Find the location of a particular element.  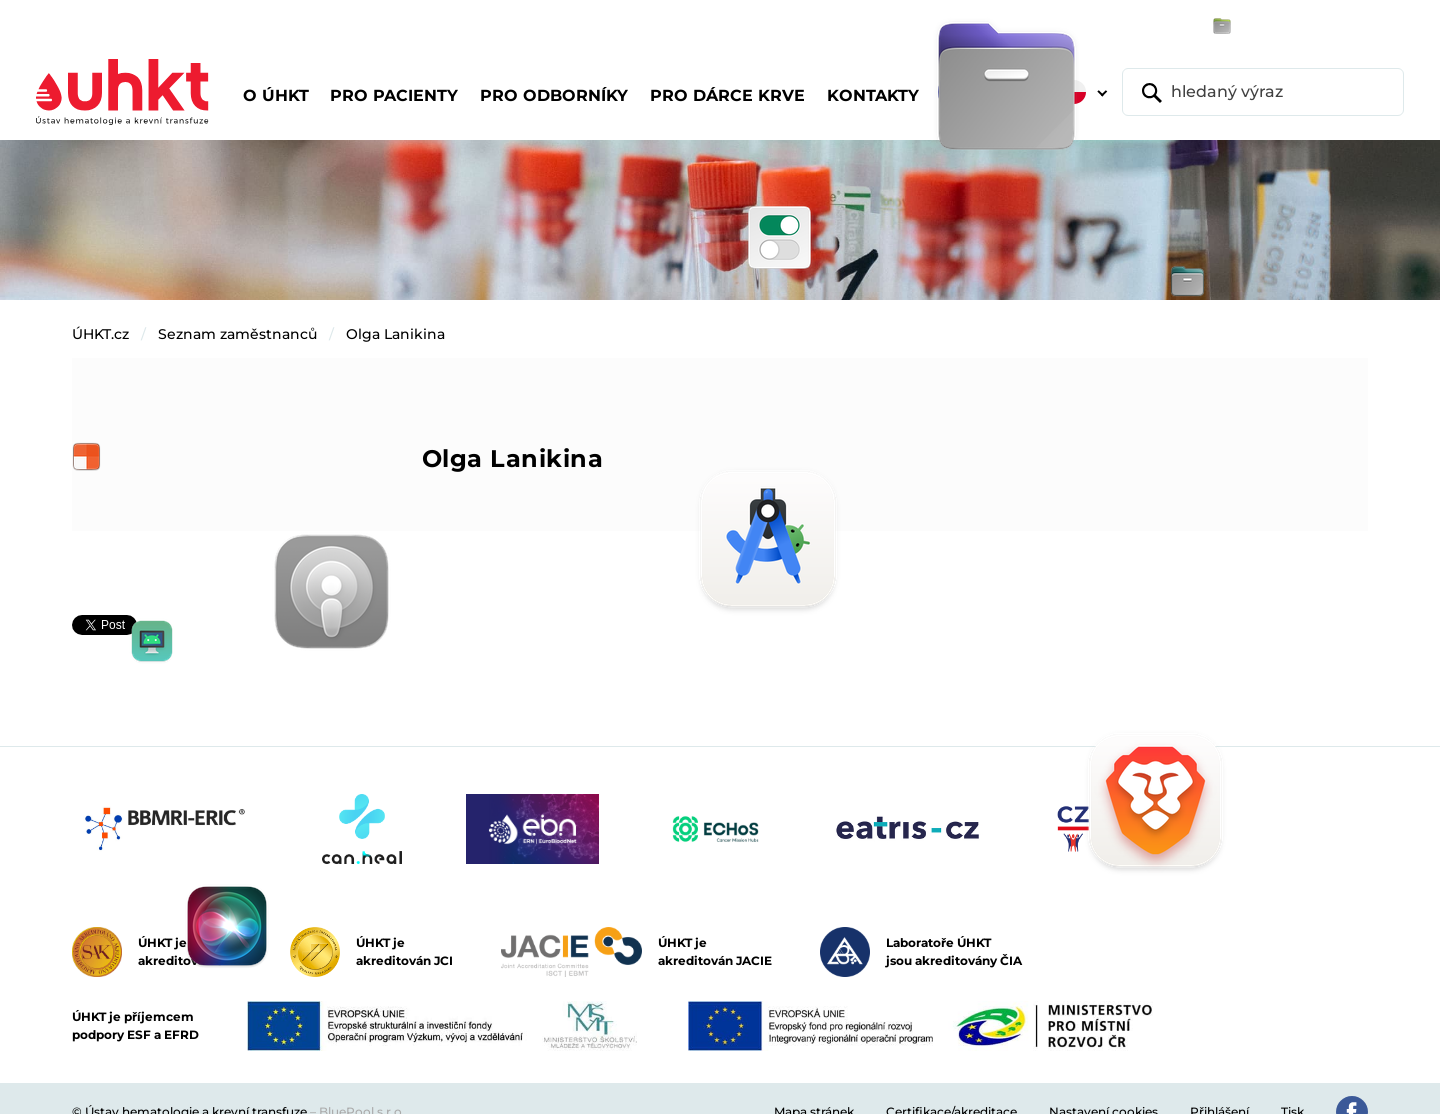

open the file manager app is located at coordinates (1222, 26).